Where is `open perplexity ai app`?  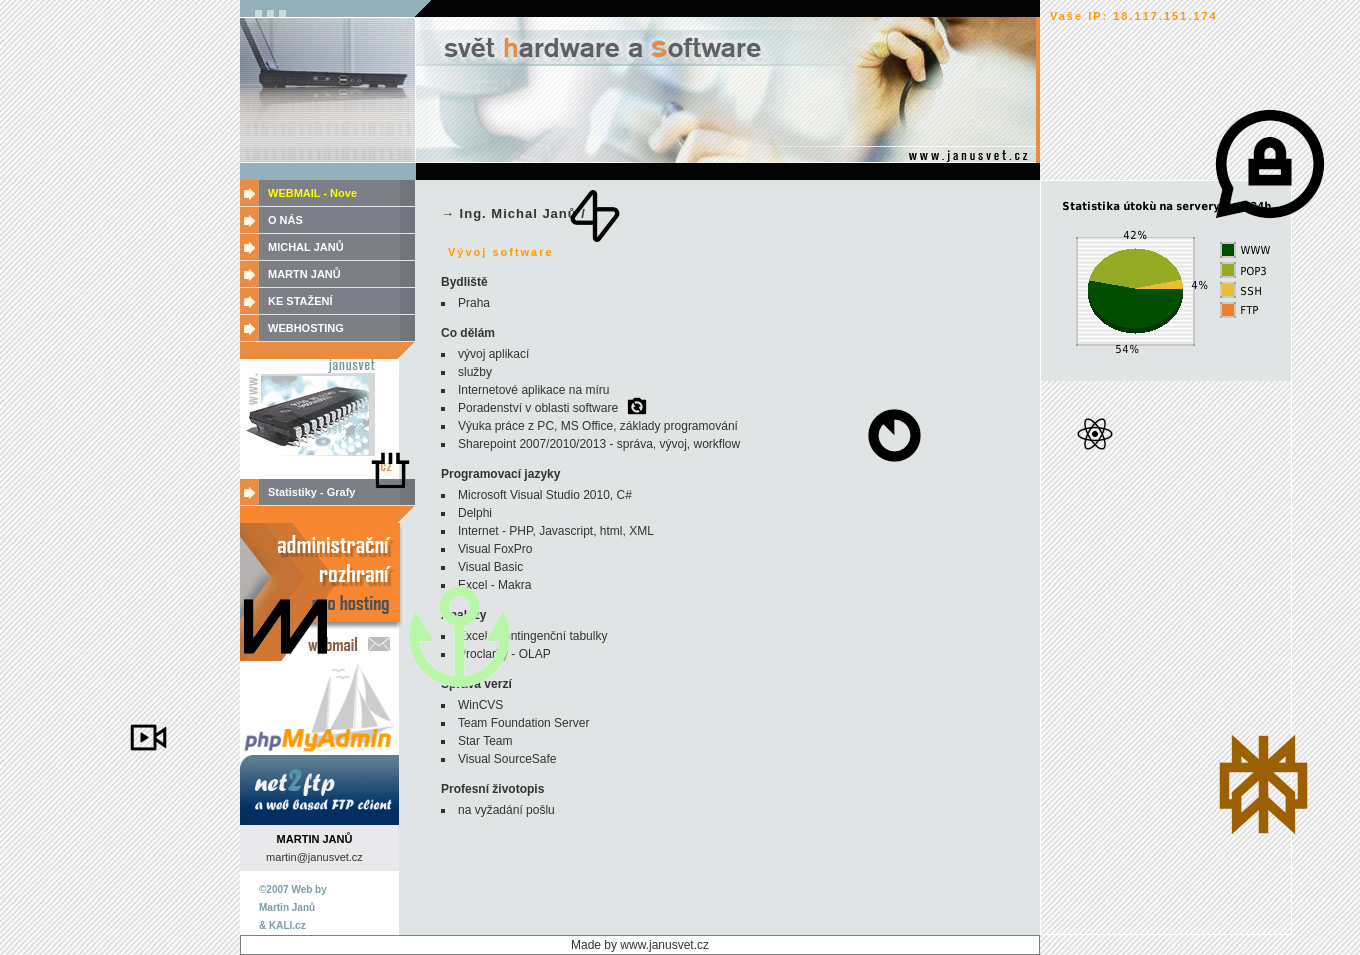 open perplexity ai app is located at coordinates (1263, 784).